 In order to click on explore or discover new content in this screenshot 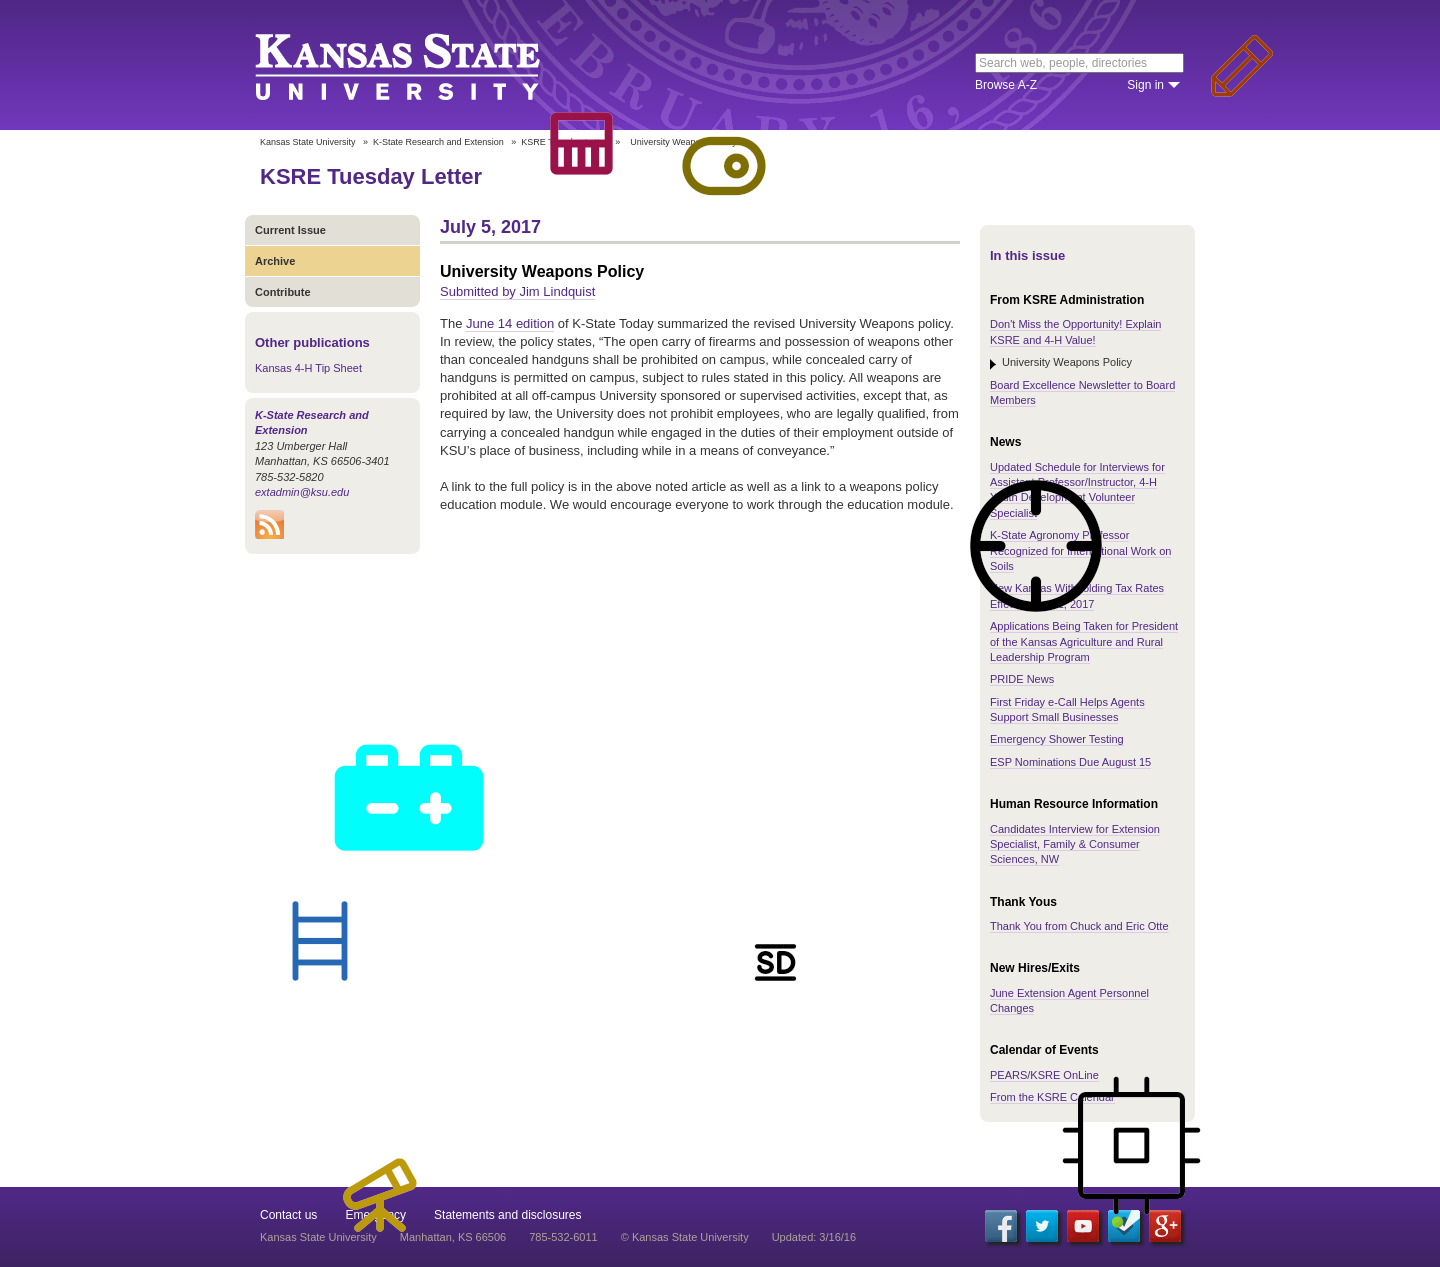, I will do `click(380, 1195)`.